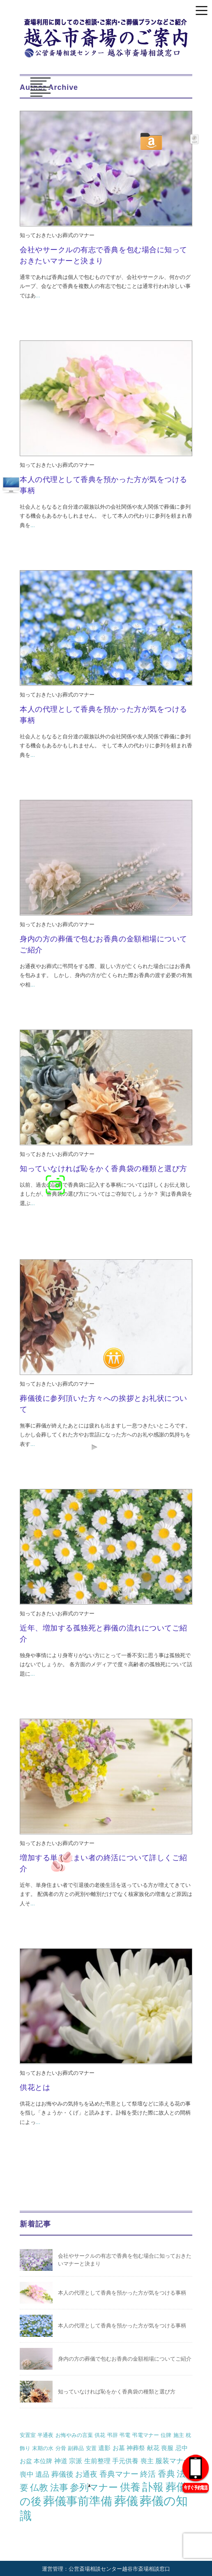 This screenshot has height=2576, width=212. Describe the element at coordinates (62, 1862) in the screenshot. I see `connect to beats wireless earbuds` at that location.